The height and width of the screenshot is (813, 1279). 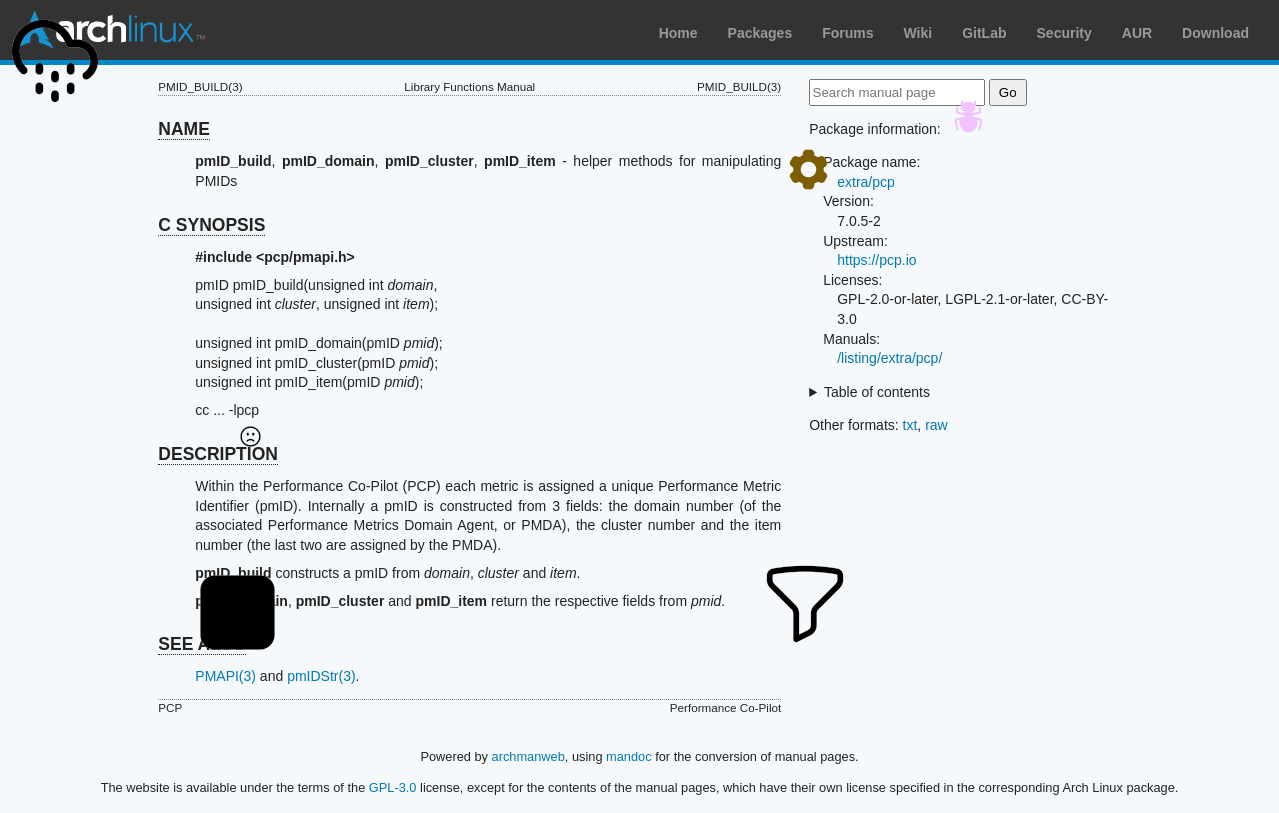 I want to click on report a bug or issue, so click(x=968, y=116).